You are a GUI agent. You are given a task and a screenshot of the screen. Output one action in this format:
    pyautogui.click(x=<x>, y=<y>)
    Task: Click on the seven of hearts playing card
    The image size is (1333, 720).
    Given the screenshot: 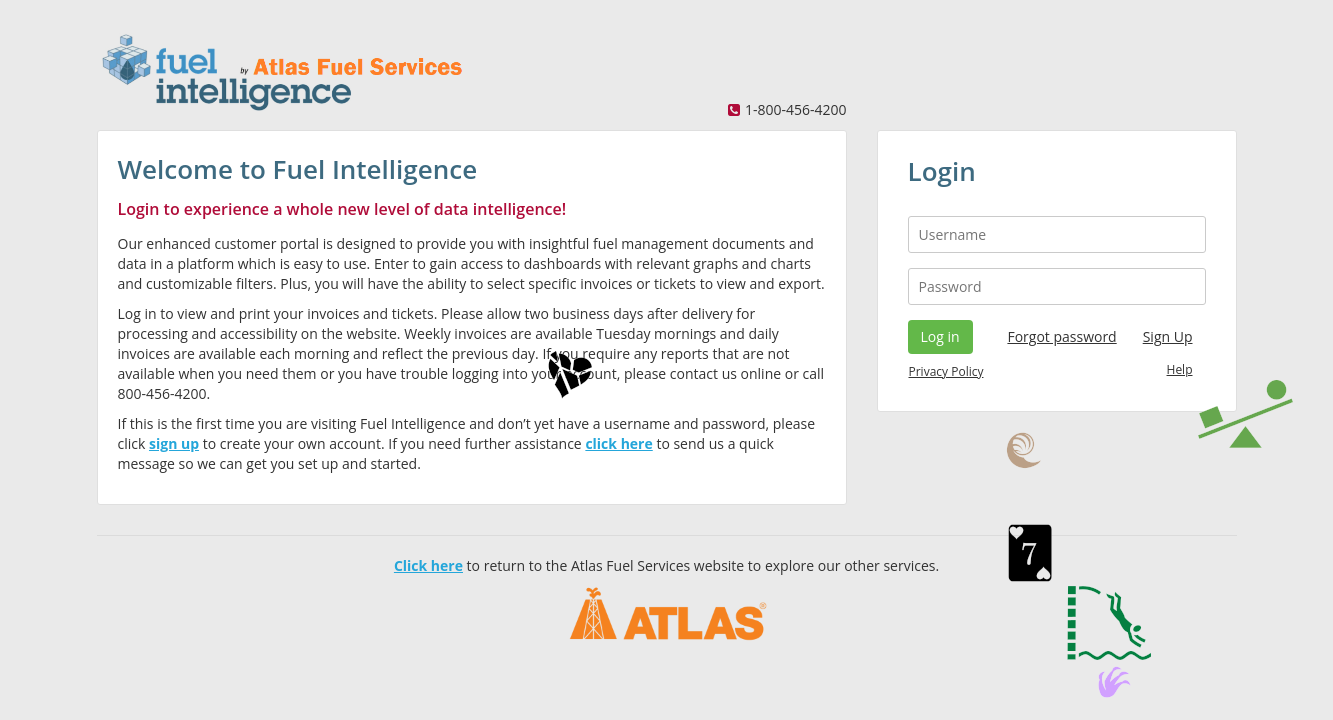 What is the action you would take?
    pyautogui.click(x=1030, y=553)
    